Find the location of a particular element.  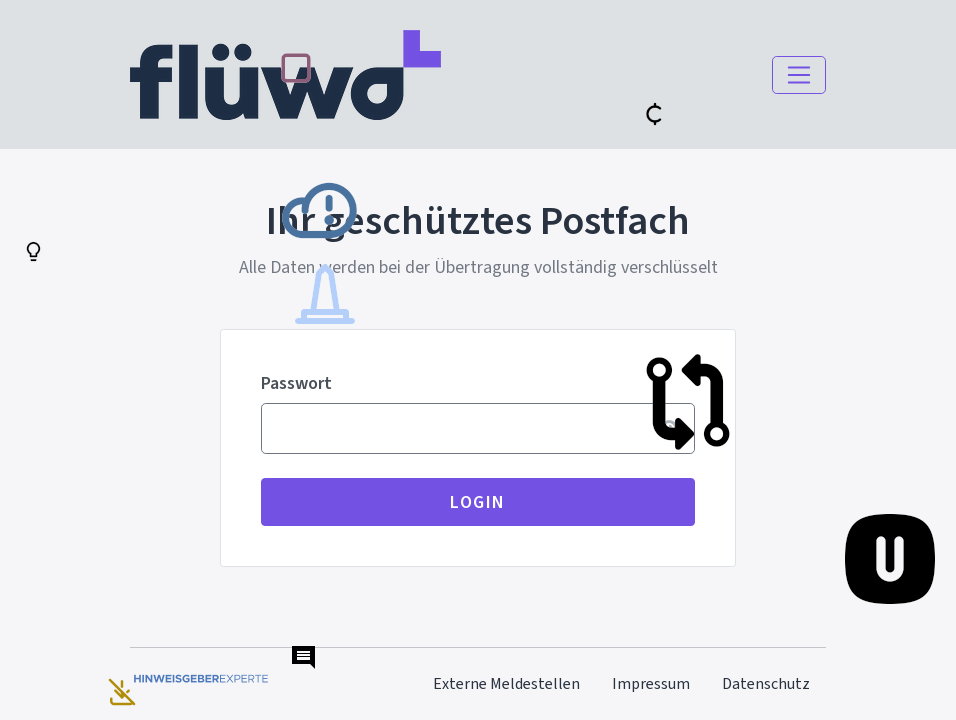

cloud storage warning or error is located at coordinates (319, 210).